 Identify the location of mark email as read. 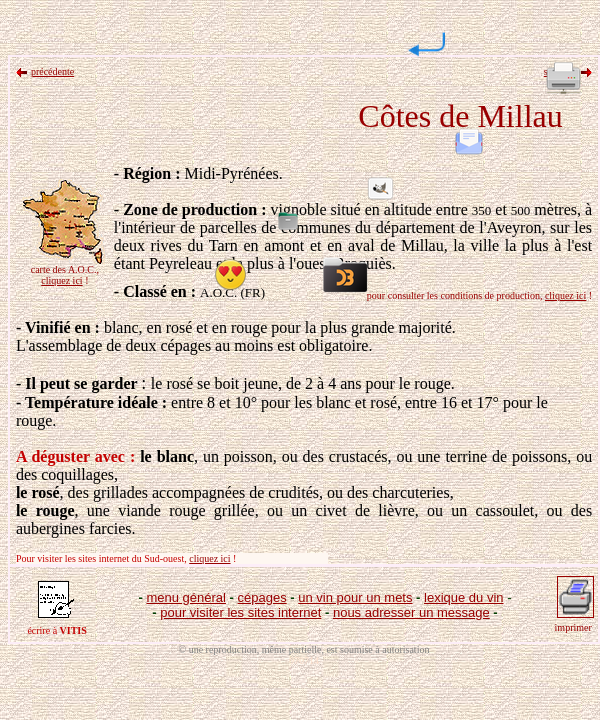
(469, 142).